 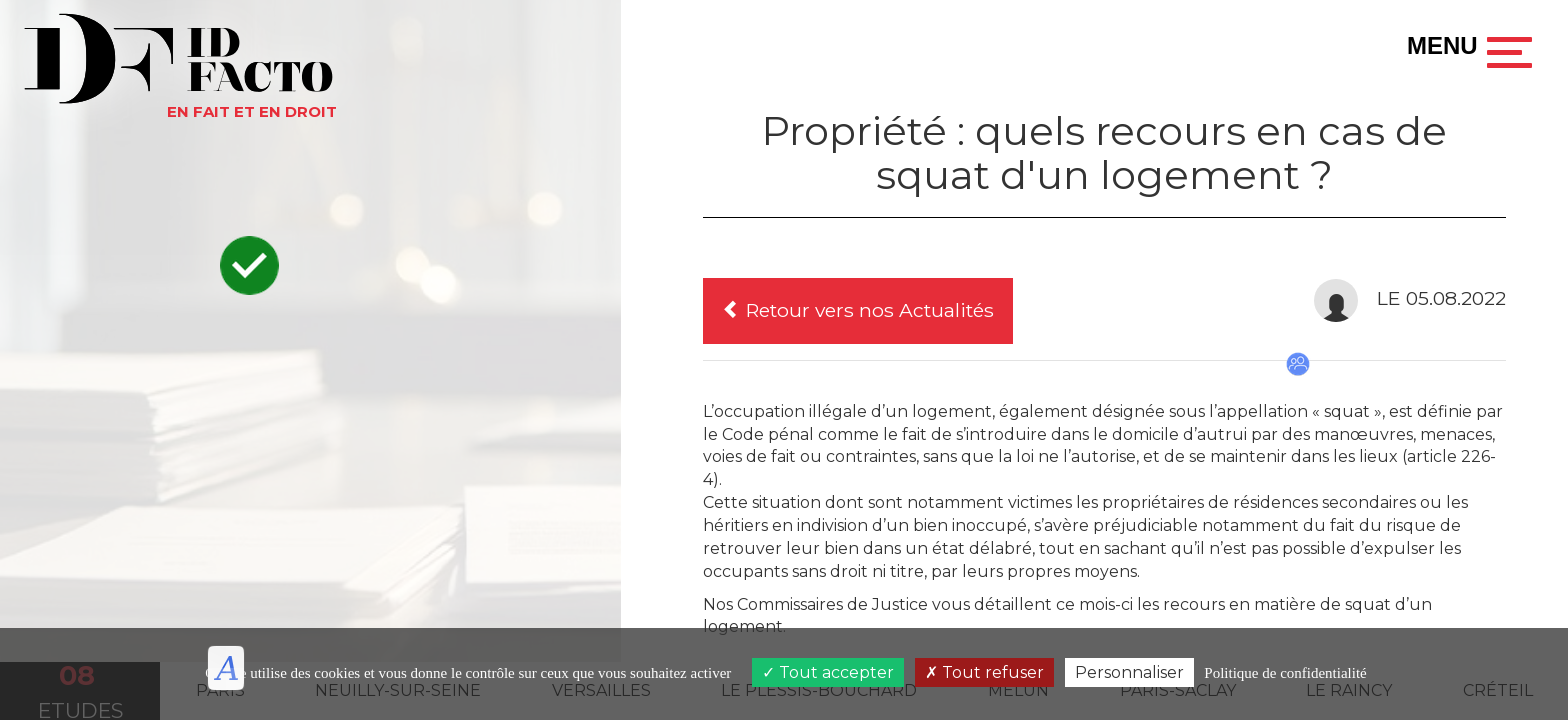 I want to click on indicates shared or collaborative content, so click(x=1298, y=364).